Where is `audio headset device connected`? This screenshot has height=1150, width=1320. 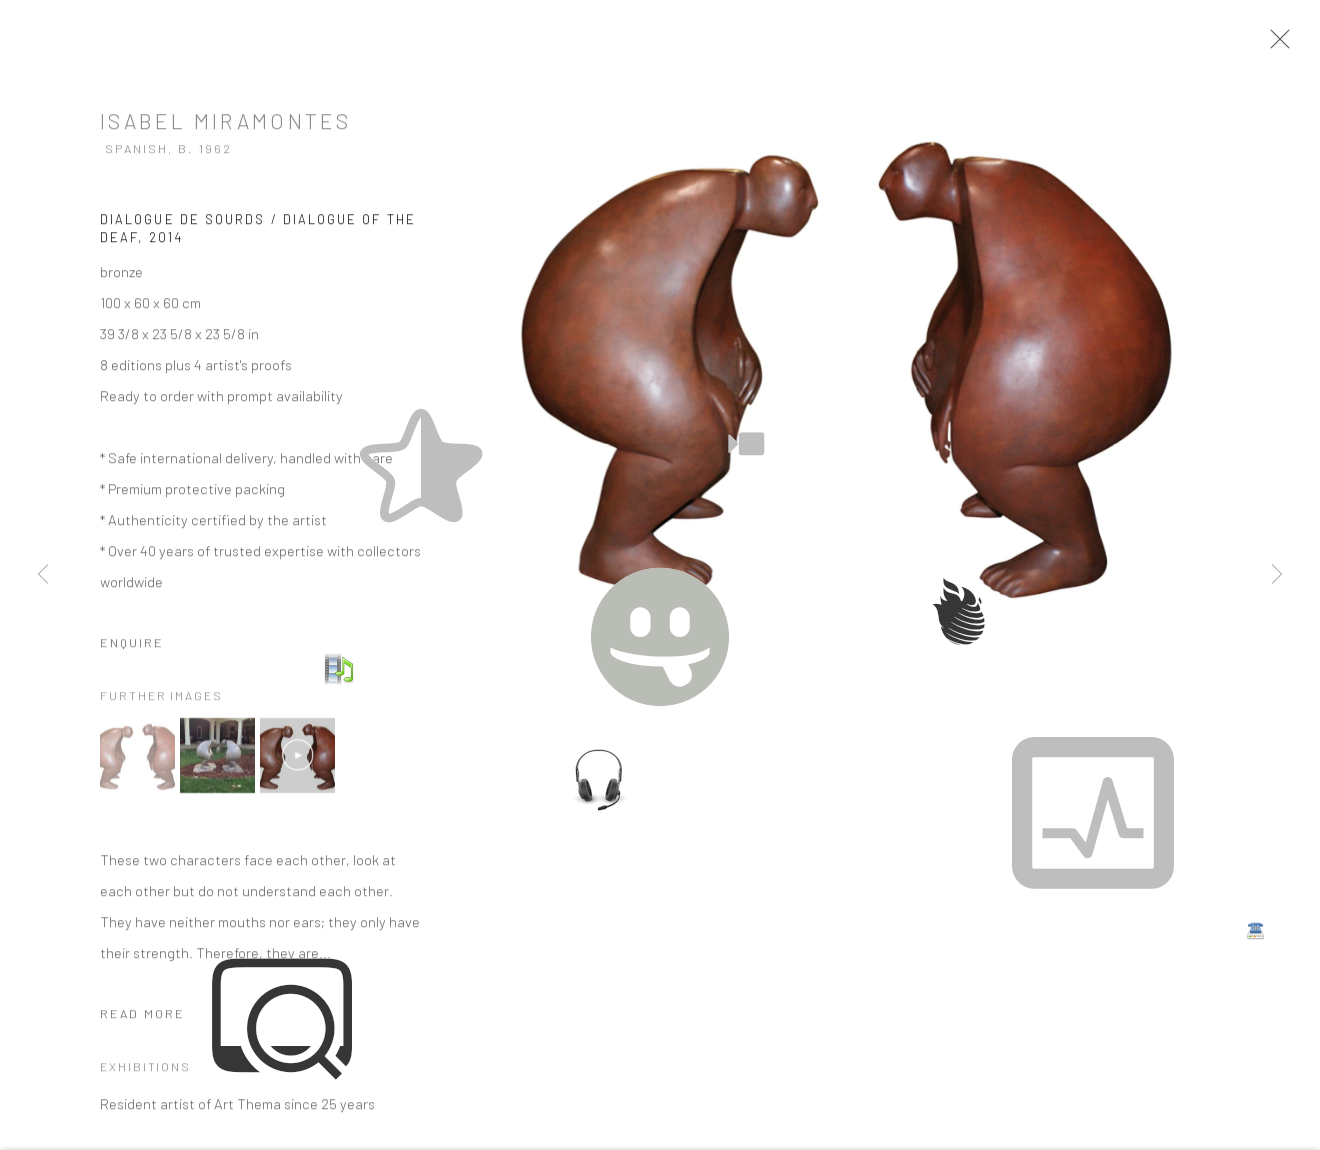 audio headset device connected is located at coordinates (598, 779).